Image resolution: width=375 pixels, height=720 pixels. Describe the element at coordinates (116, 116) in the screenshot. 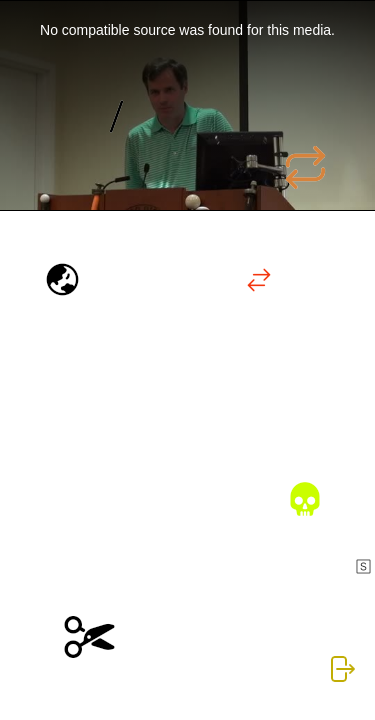

I see `indicates a disabled or unavailable feature` at that location.